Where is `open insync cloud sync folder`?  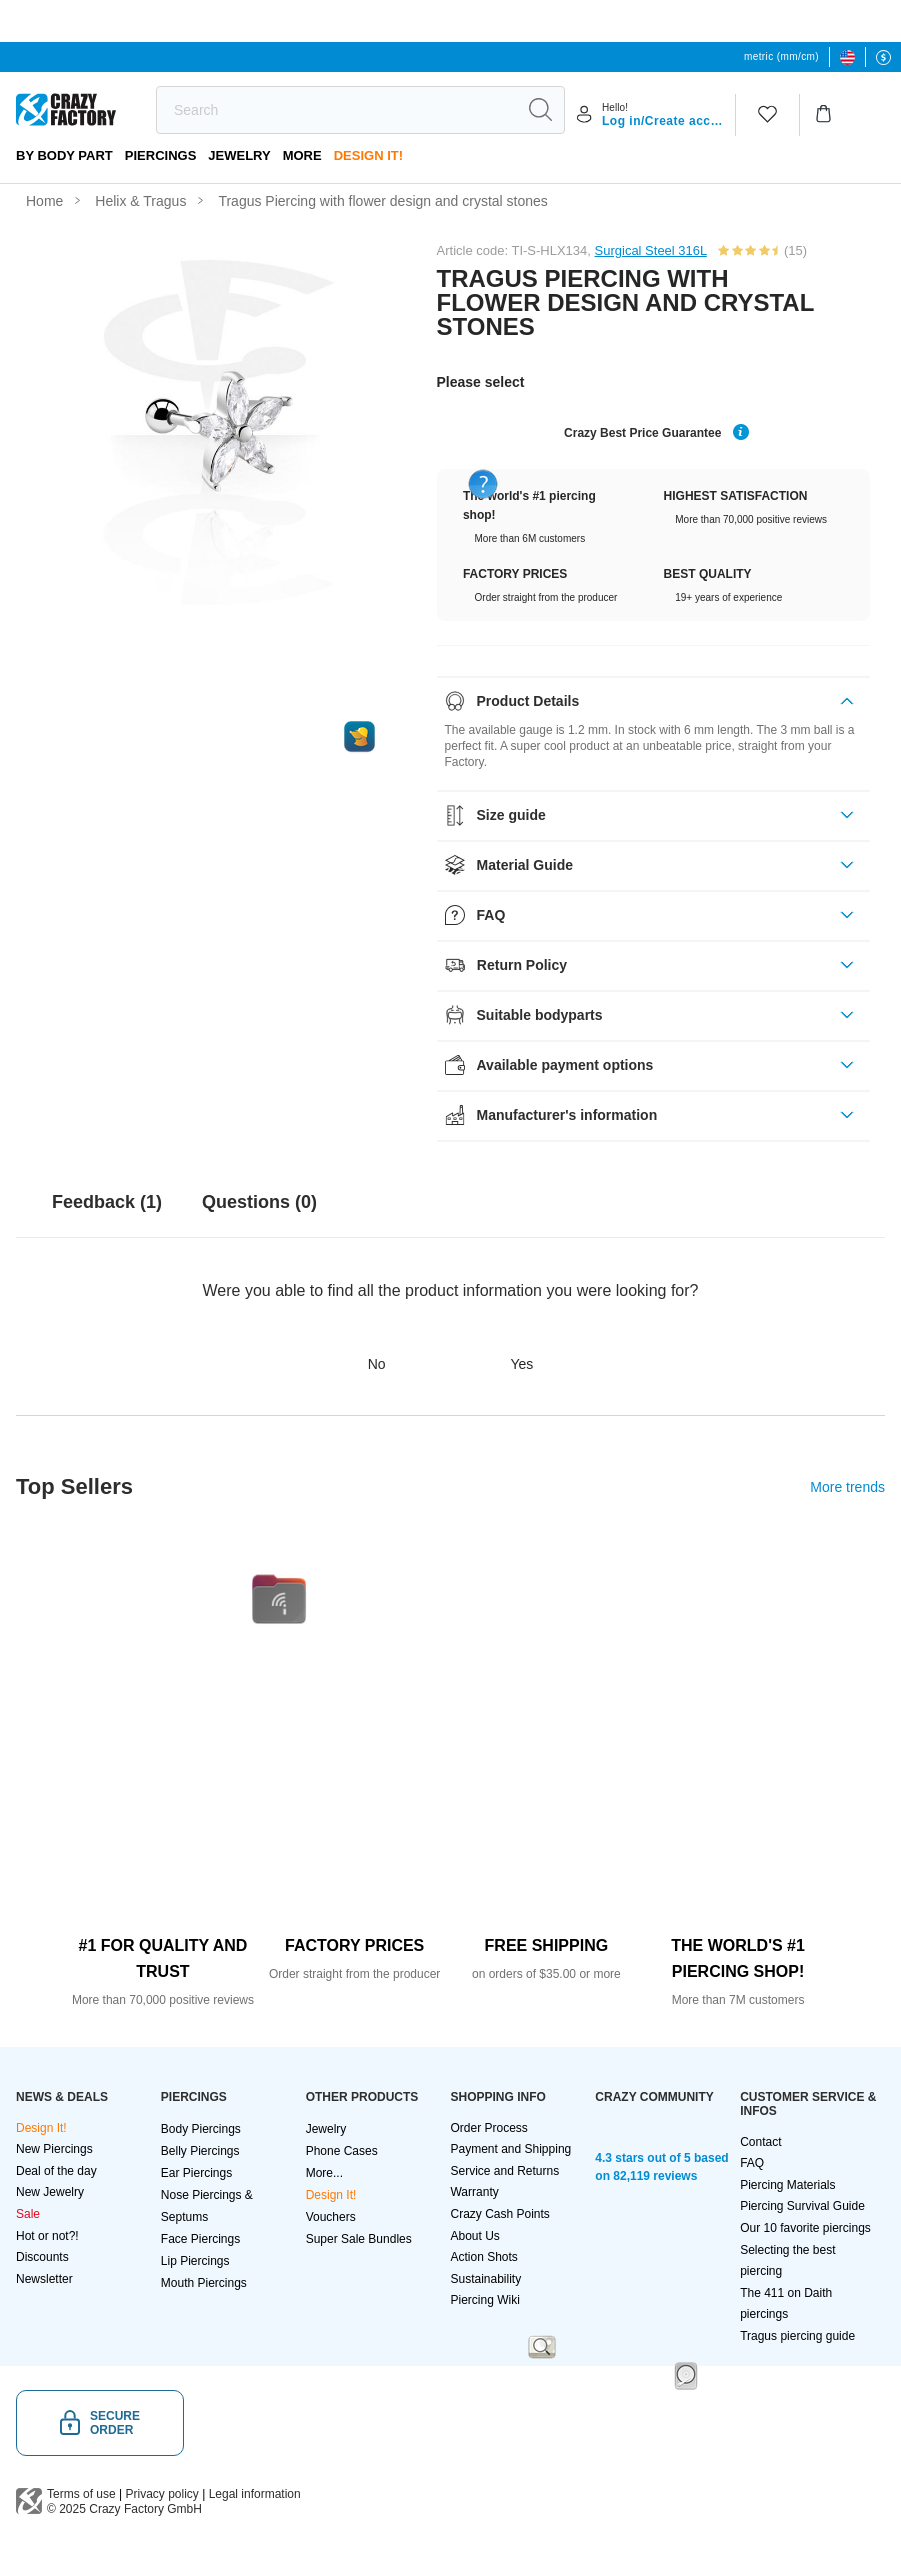 open insync cloud sync folder is located at coordinates (279, 1599).